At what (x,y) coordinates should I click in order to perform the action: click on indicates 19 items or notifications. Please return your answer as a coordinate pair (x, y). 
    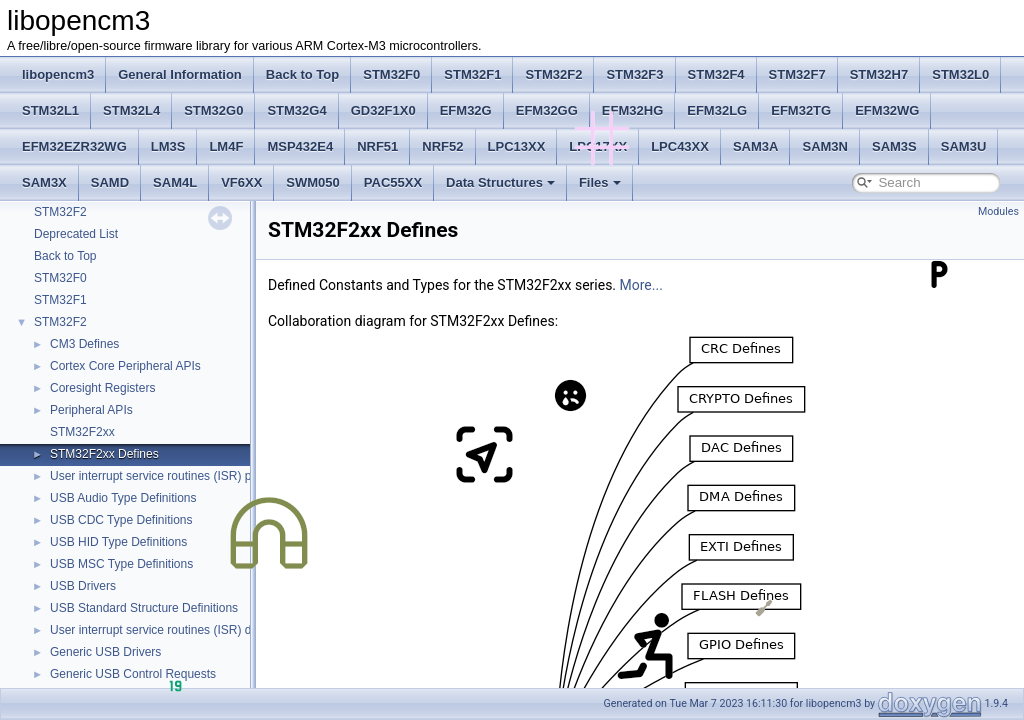
    Looking at the image, I should click on (175, 686).